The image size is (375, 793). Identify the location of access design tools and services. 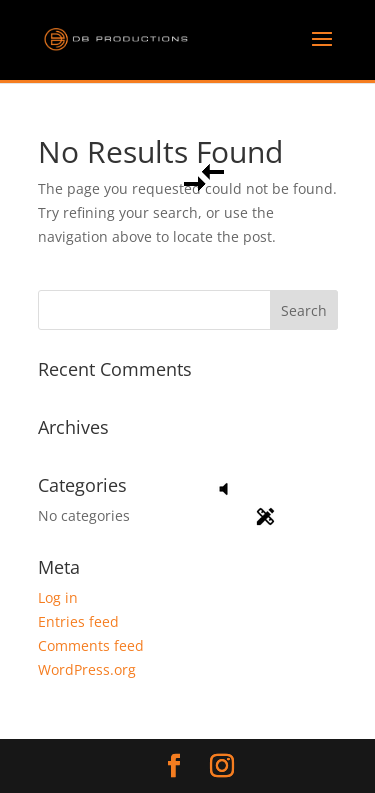
(265, 516).